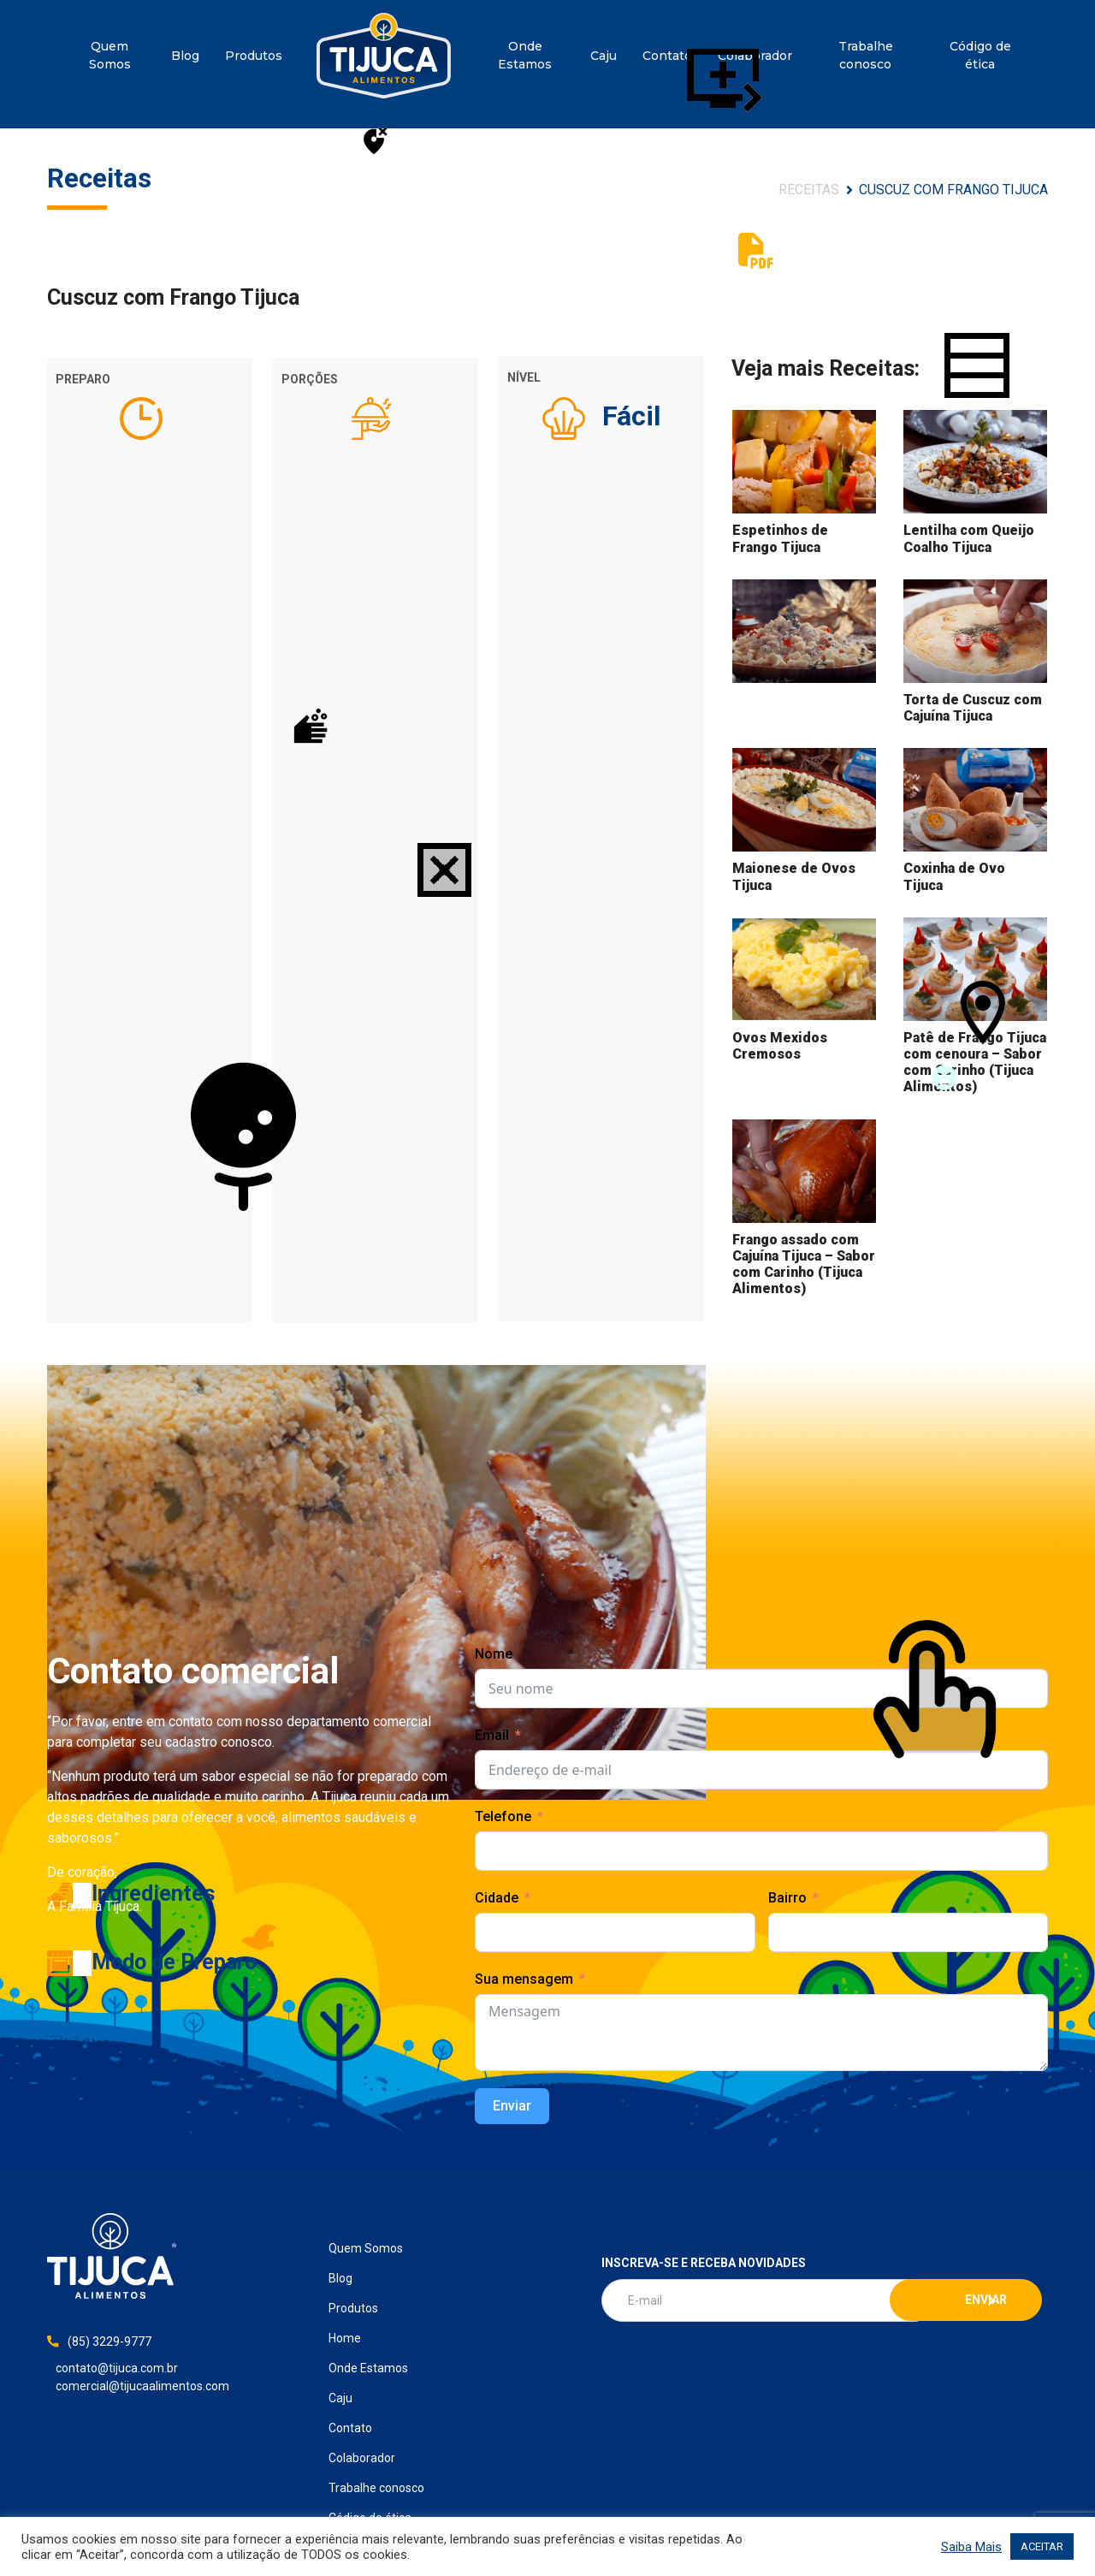 This screenshot has height=2576, width=1095. I want to click on indicates handwashing or hygiene facilities nearby, so click(311, 726).